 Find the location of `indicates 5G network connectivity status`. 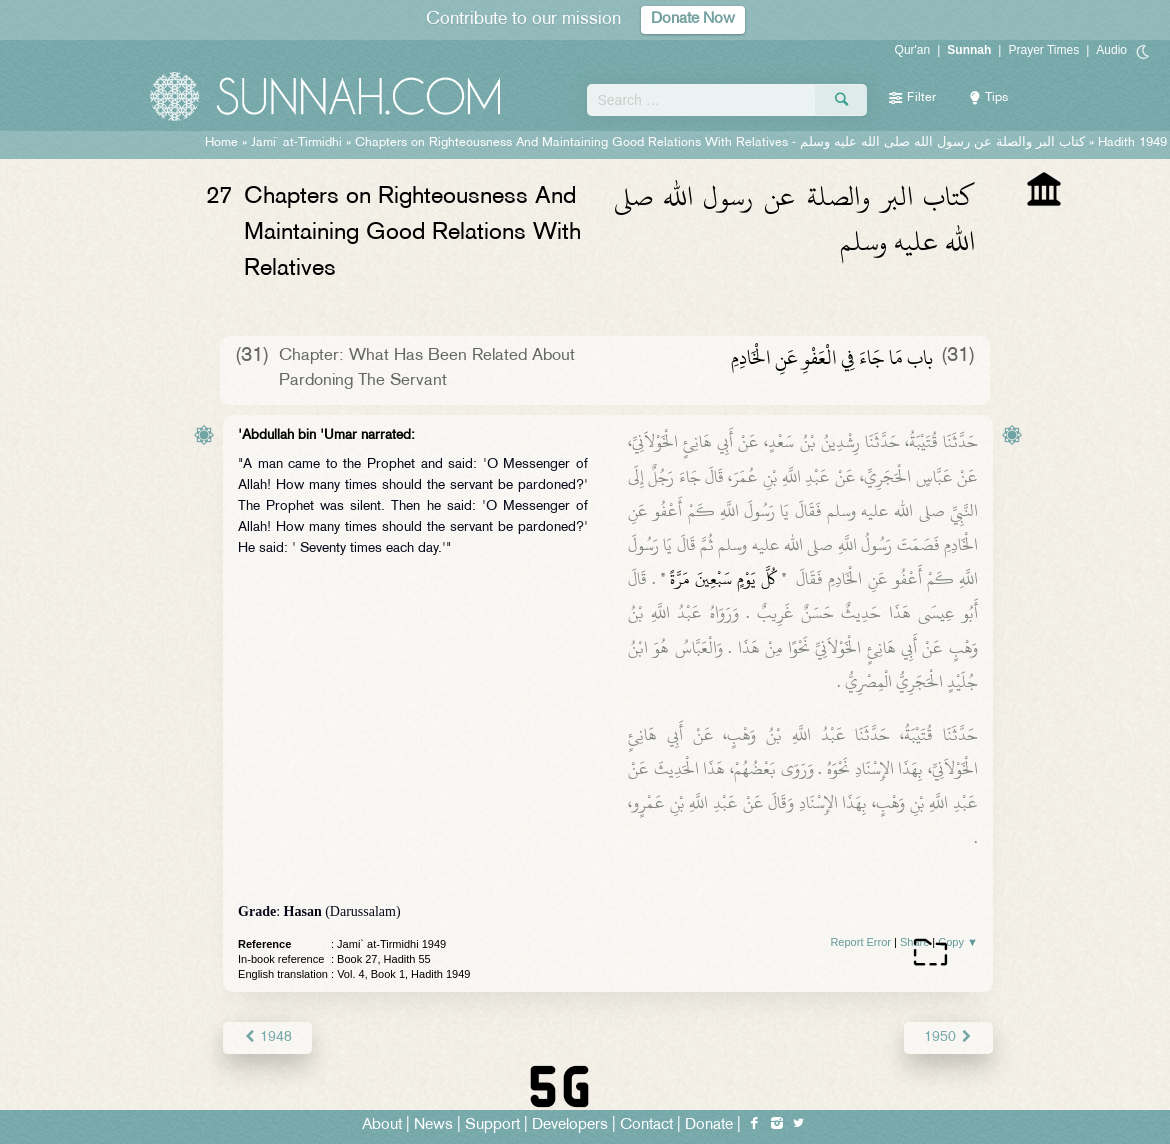

indicates 5G network connectivity status is located at coordinates (559, 1086).